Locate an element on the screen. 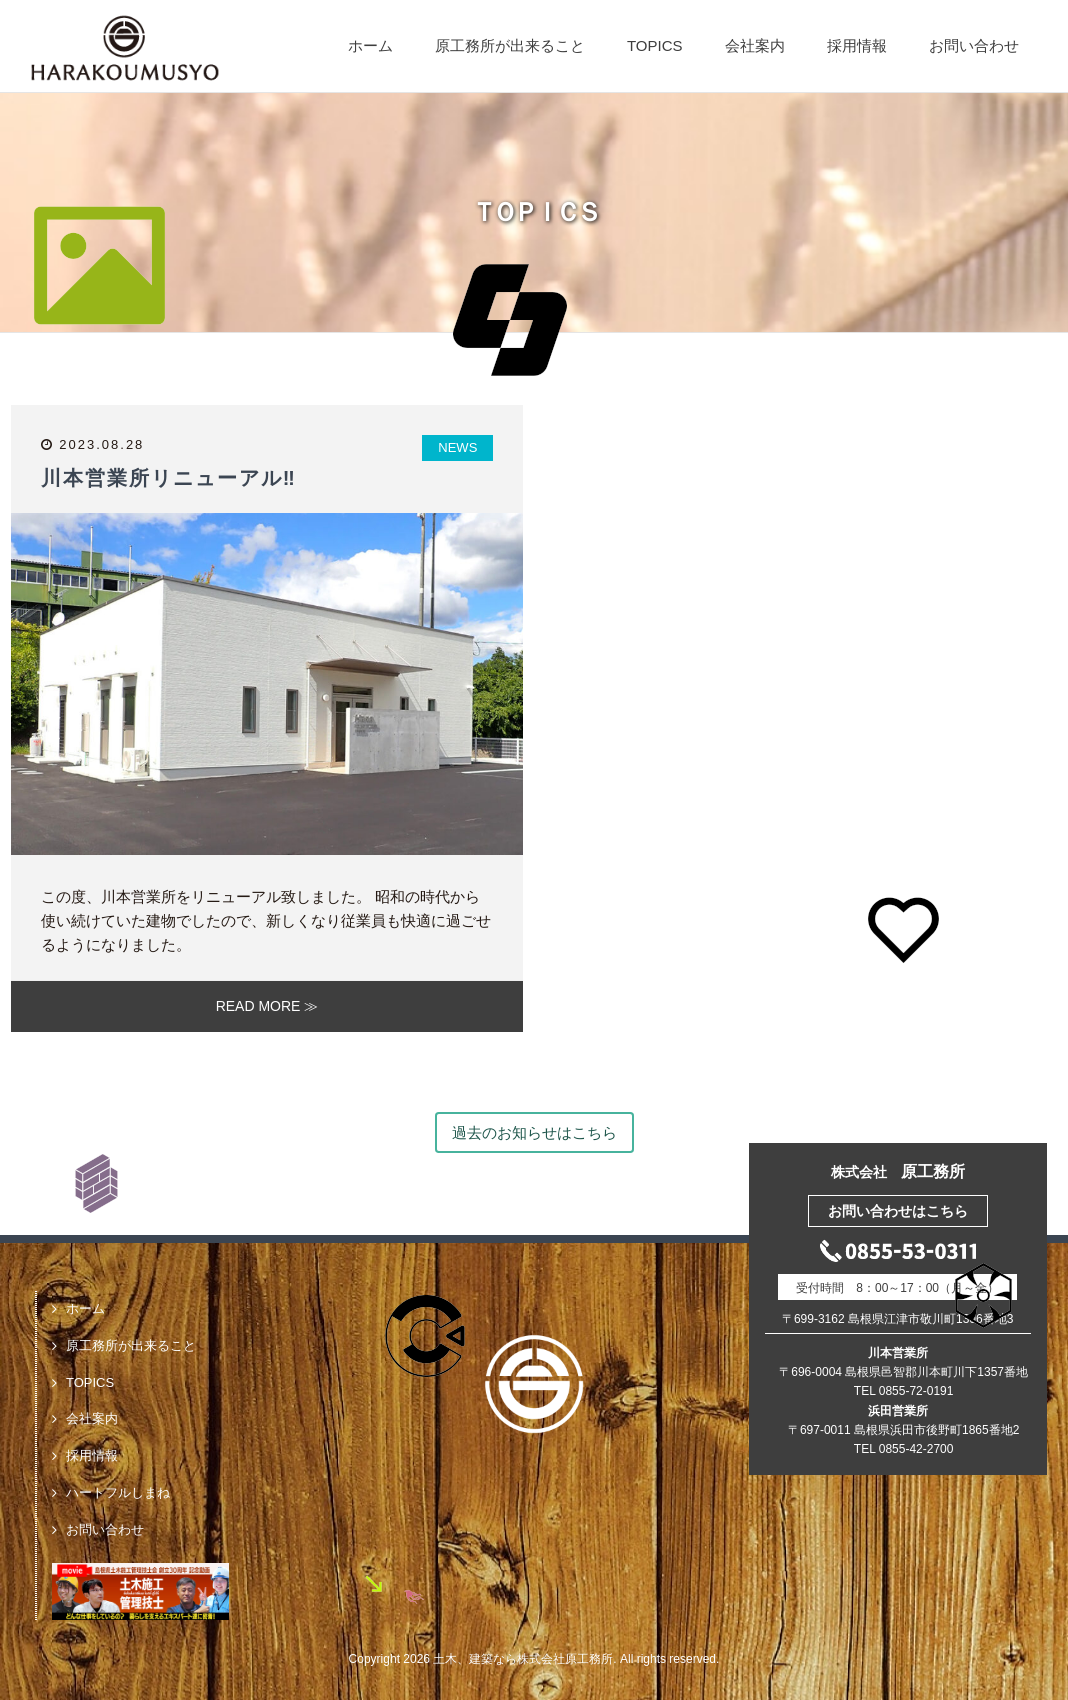  Formik library logo is located at coordinates (96, 1183).